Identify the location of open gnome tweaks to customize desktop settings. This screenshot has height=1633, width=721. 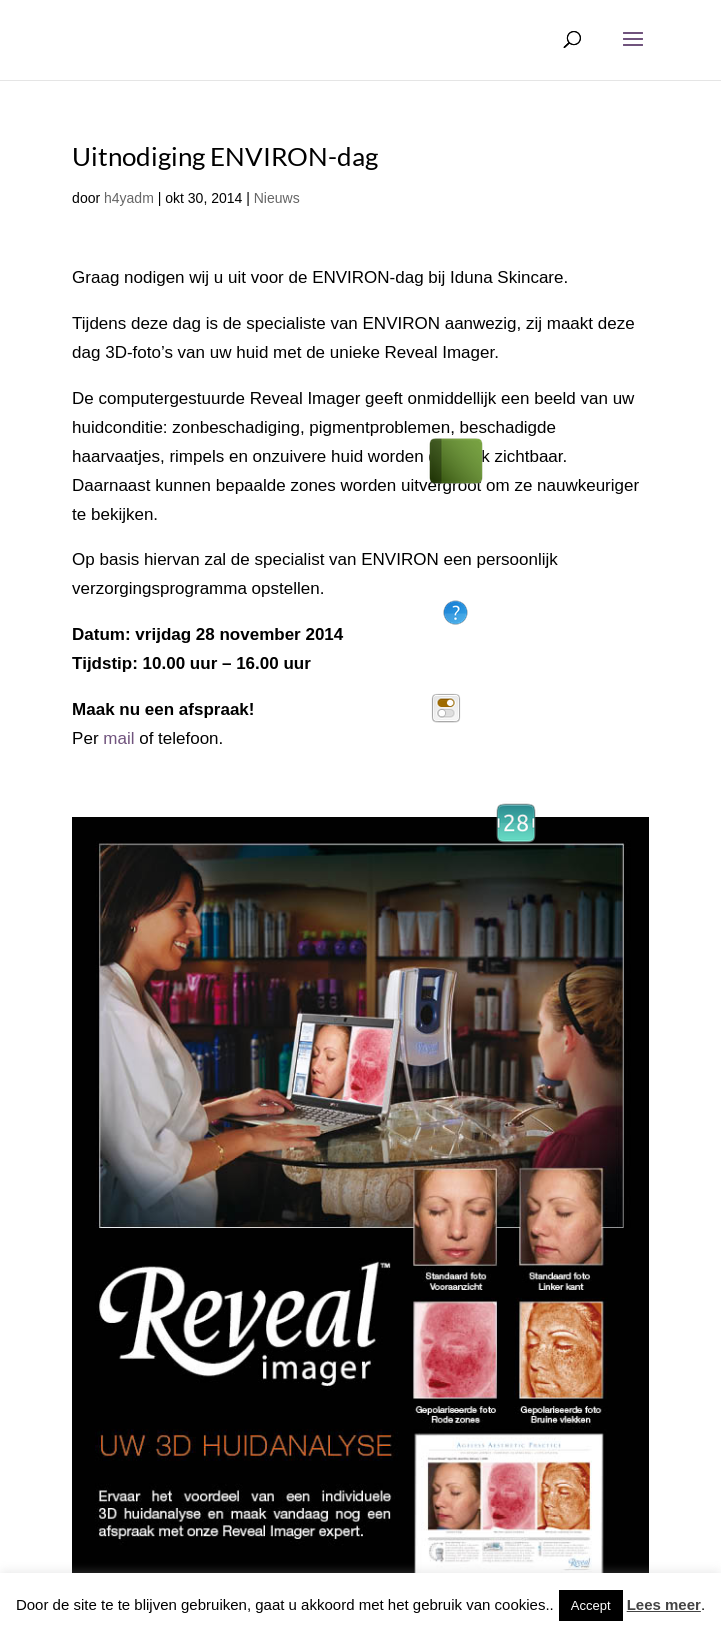
(446, 708).